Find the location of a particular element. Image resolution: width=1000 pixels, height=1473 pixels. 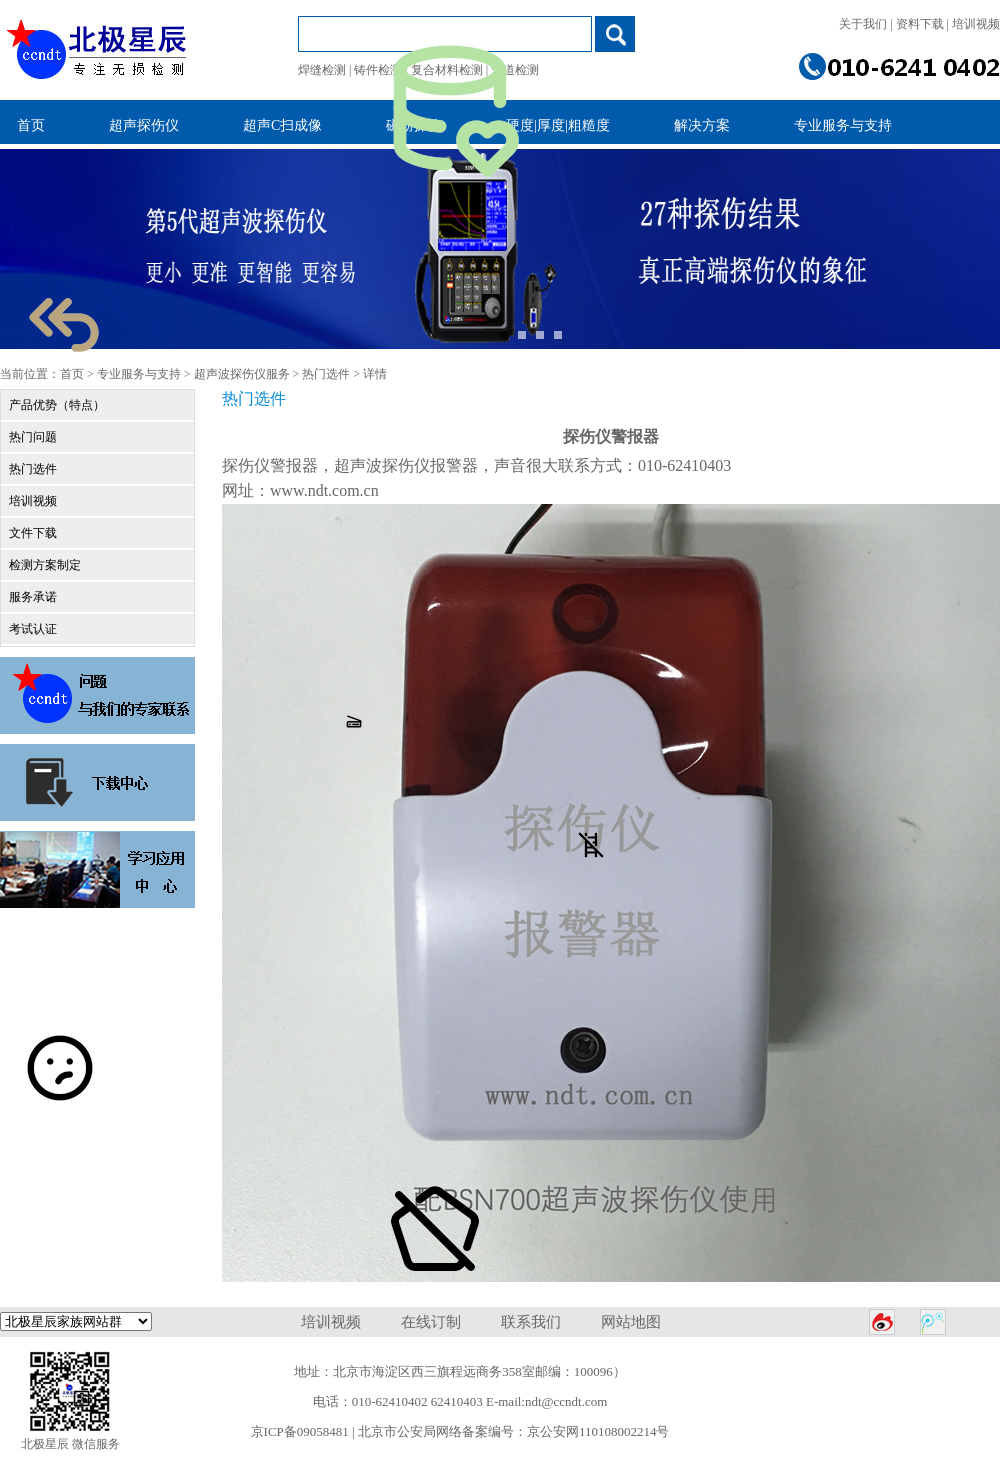

indicate user frustration or negative feedback is located at coordinates (60, 1068).